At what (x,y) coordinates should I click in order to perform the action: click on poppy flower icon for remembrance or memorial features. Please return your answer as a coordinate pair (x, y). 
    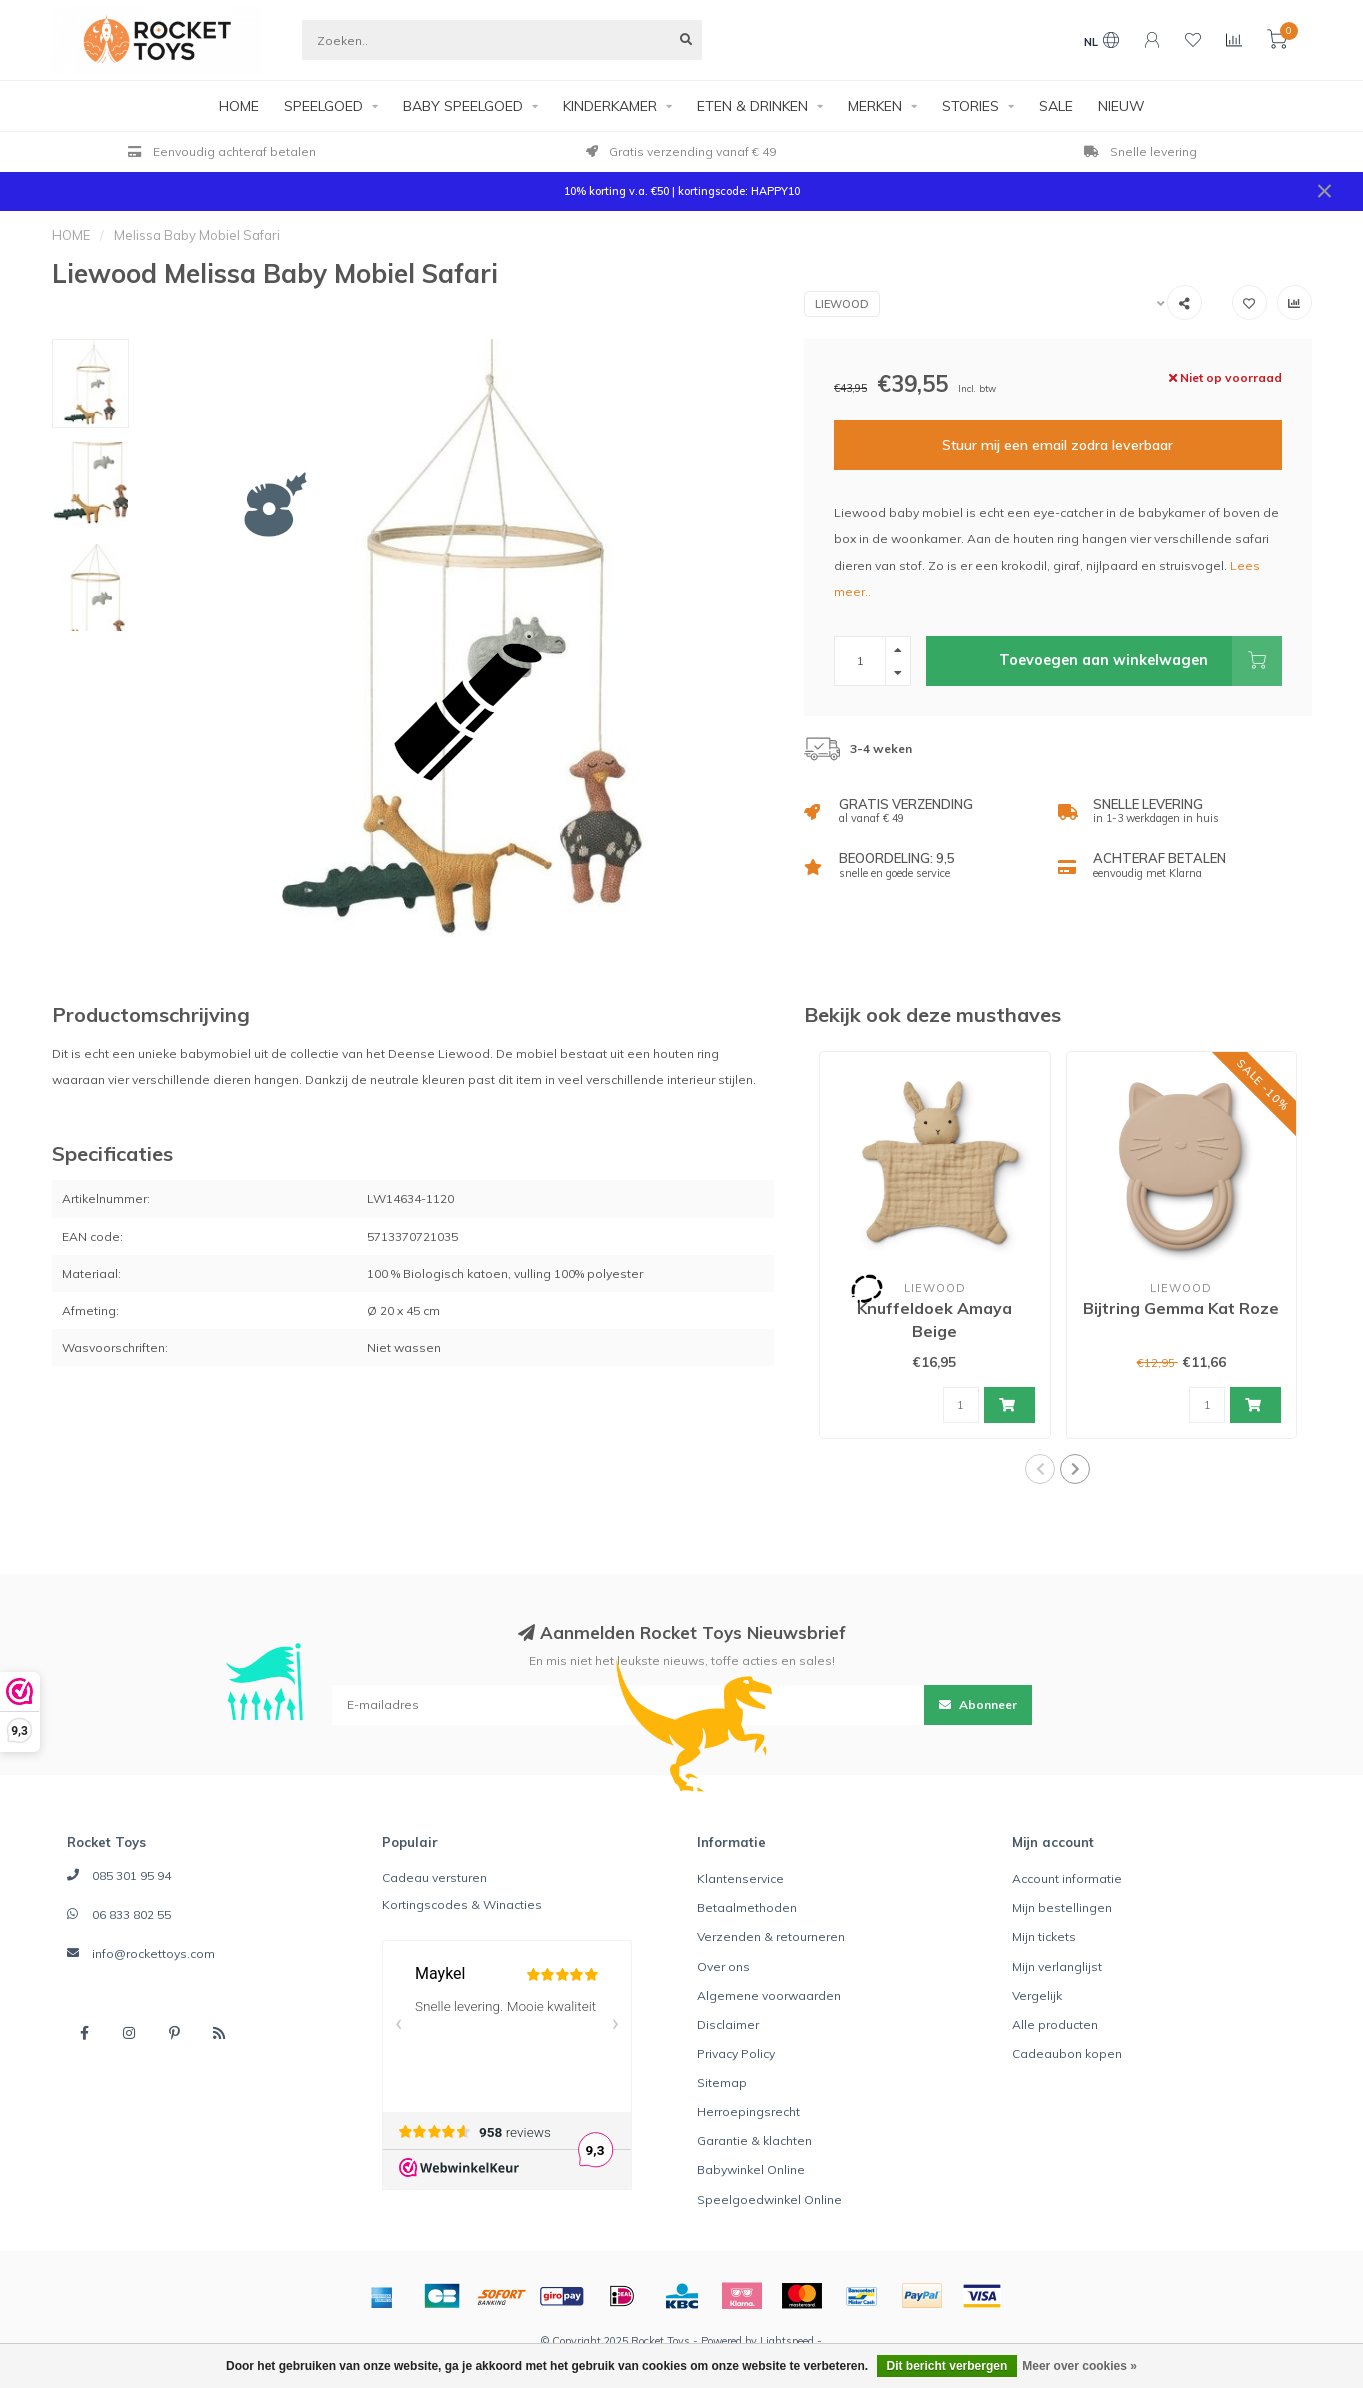
    Looking at the image, I should click on (275, 504).